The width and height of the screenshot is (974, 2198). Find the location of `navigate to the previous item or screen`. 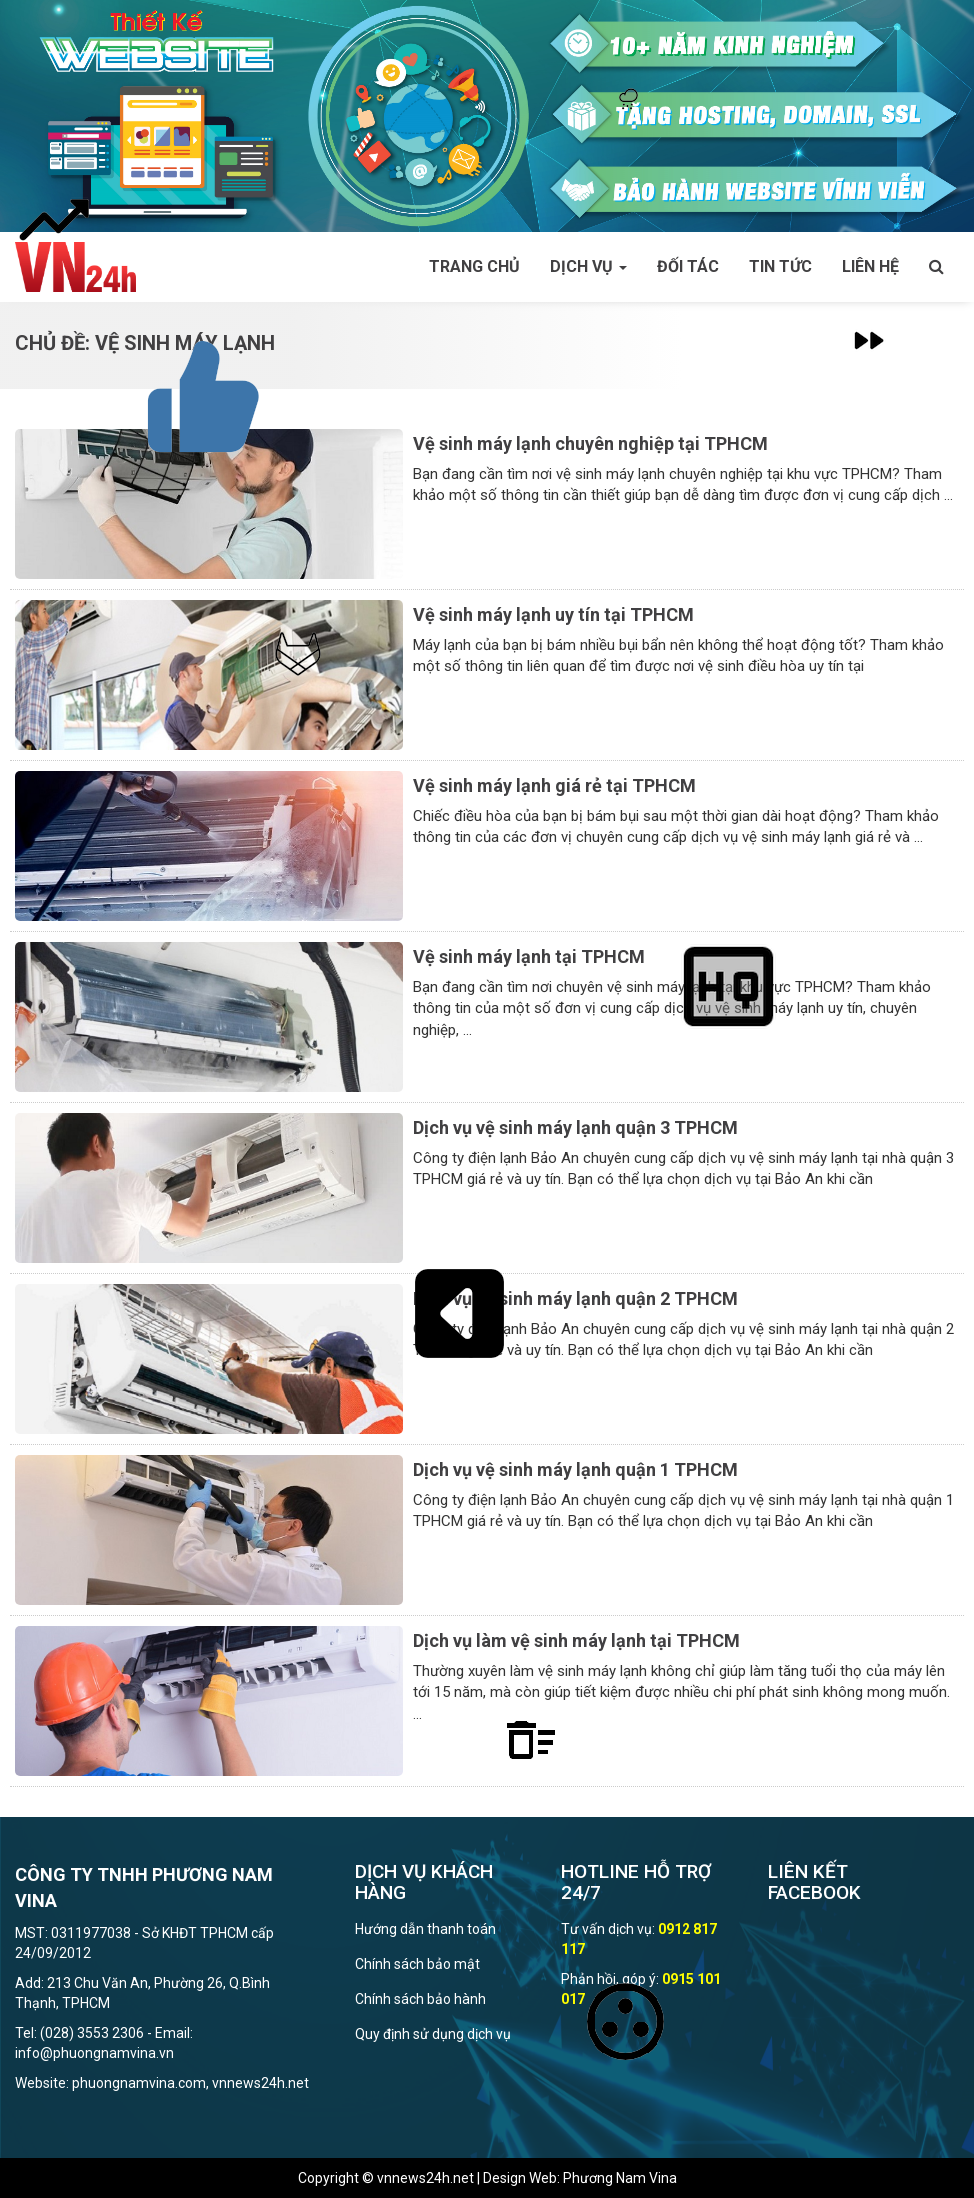

navigate to the previous item or screen is located at coordinates (459, 1313).